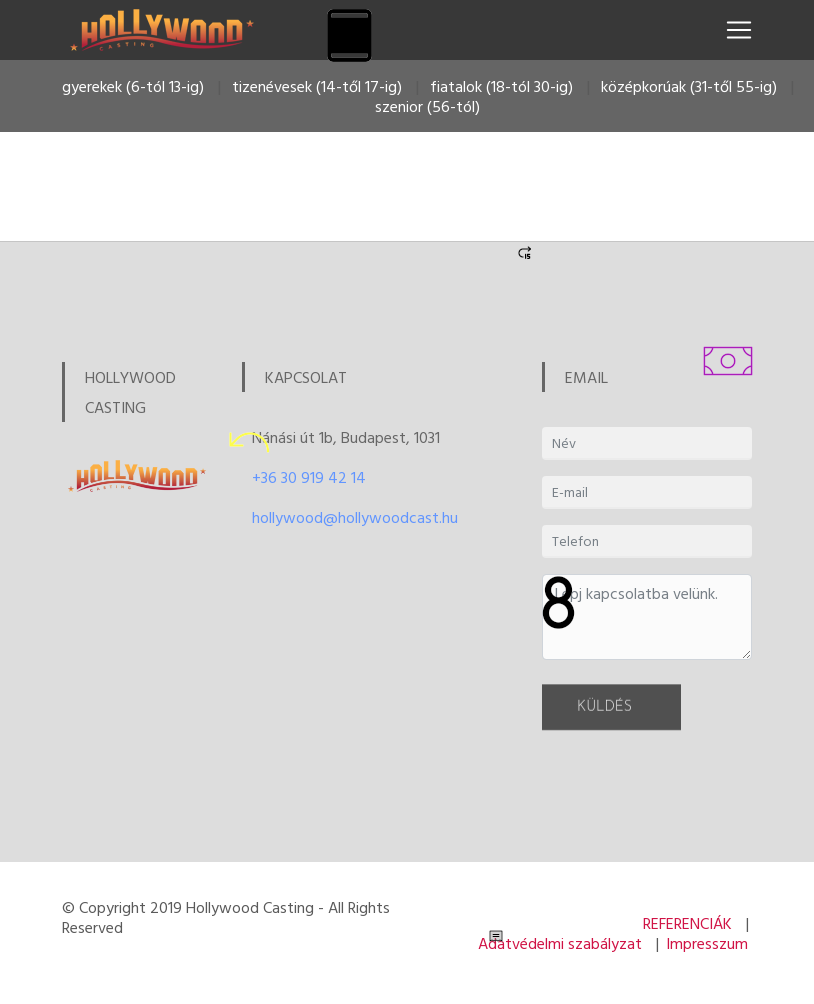  I want to click on skip forward 15 seconds, so click(525, 253).